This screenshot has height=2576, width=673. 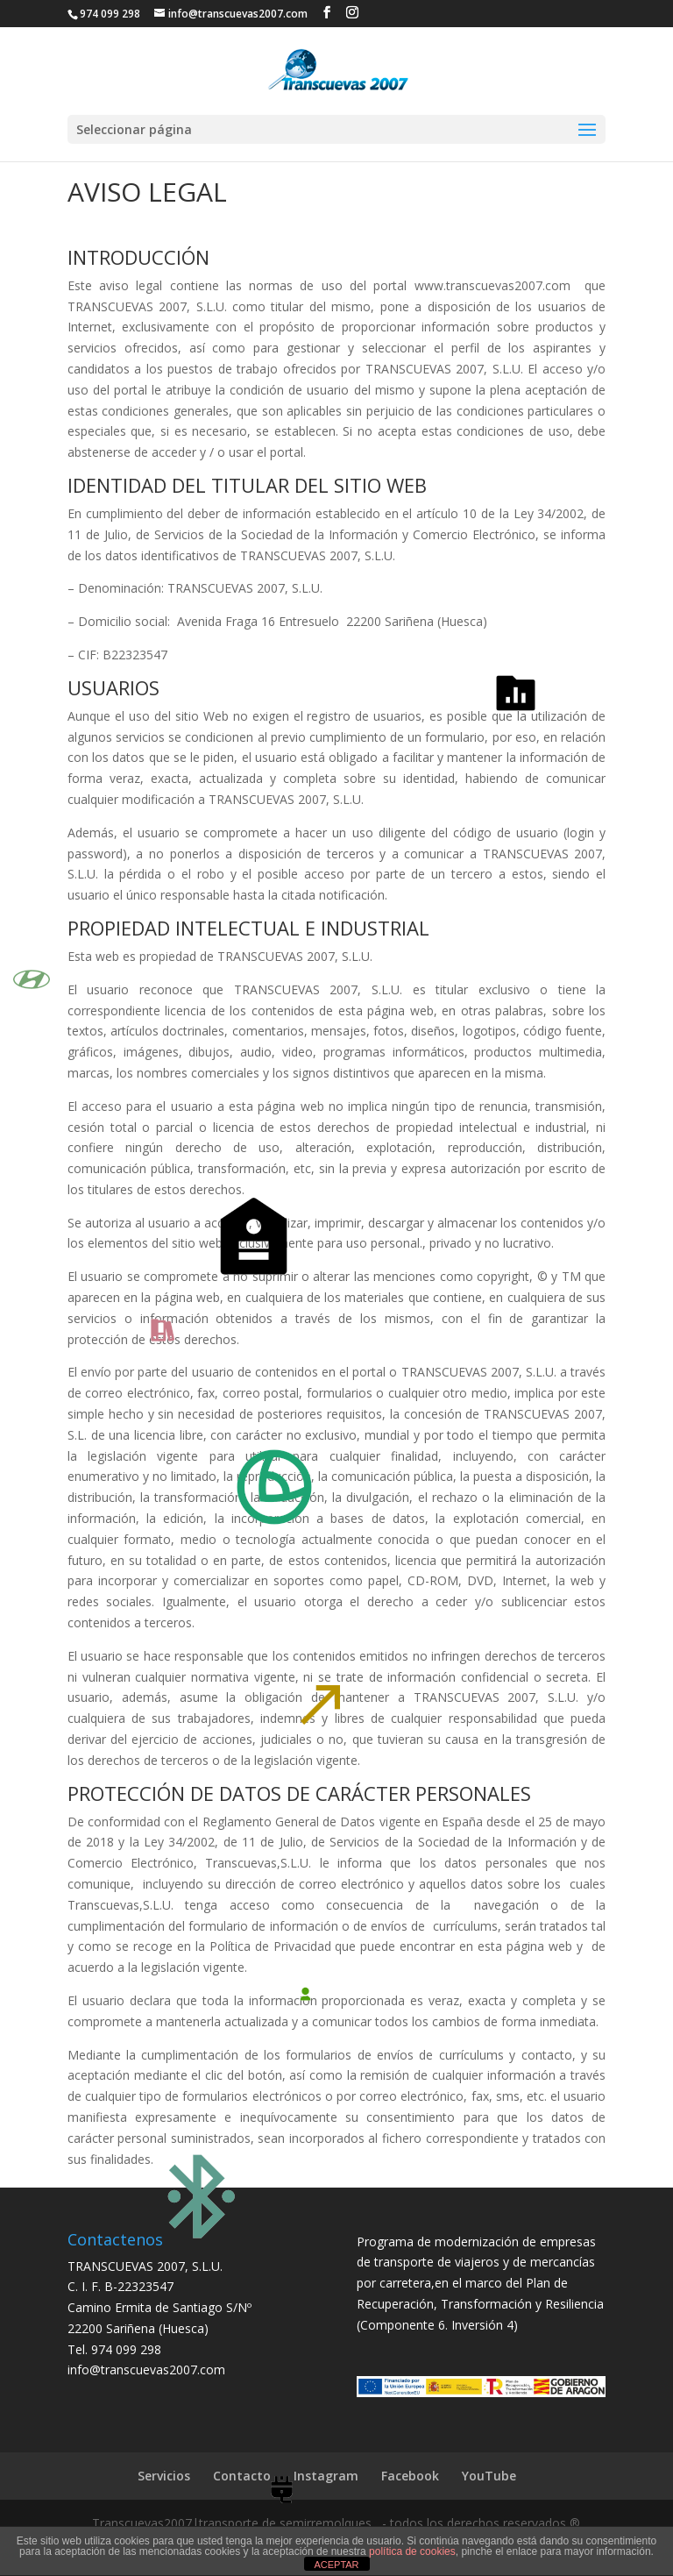 What do you see at coordinates (162, 1330) in the screenshot?
I see `access your library or collection` at bounding box center [162, 1330].